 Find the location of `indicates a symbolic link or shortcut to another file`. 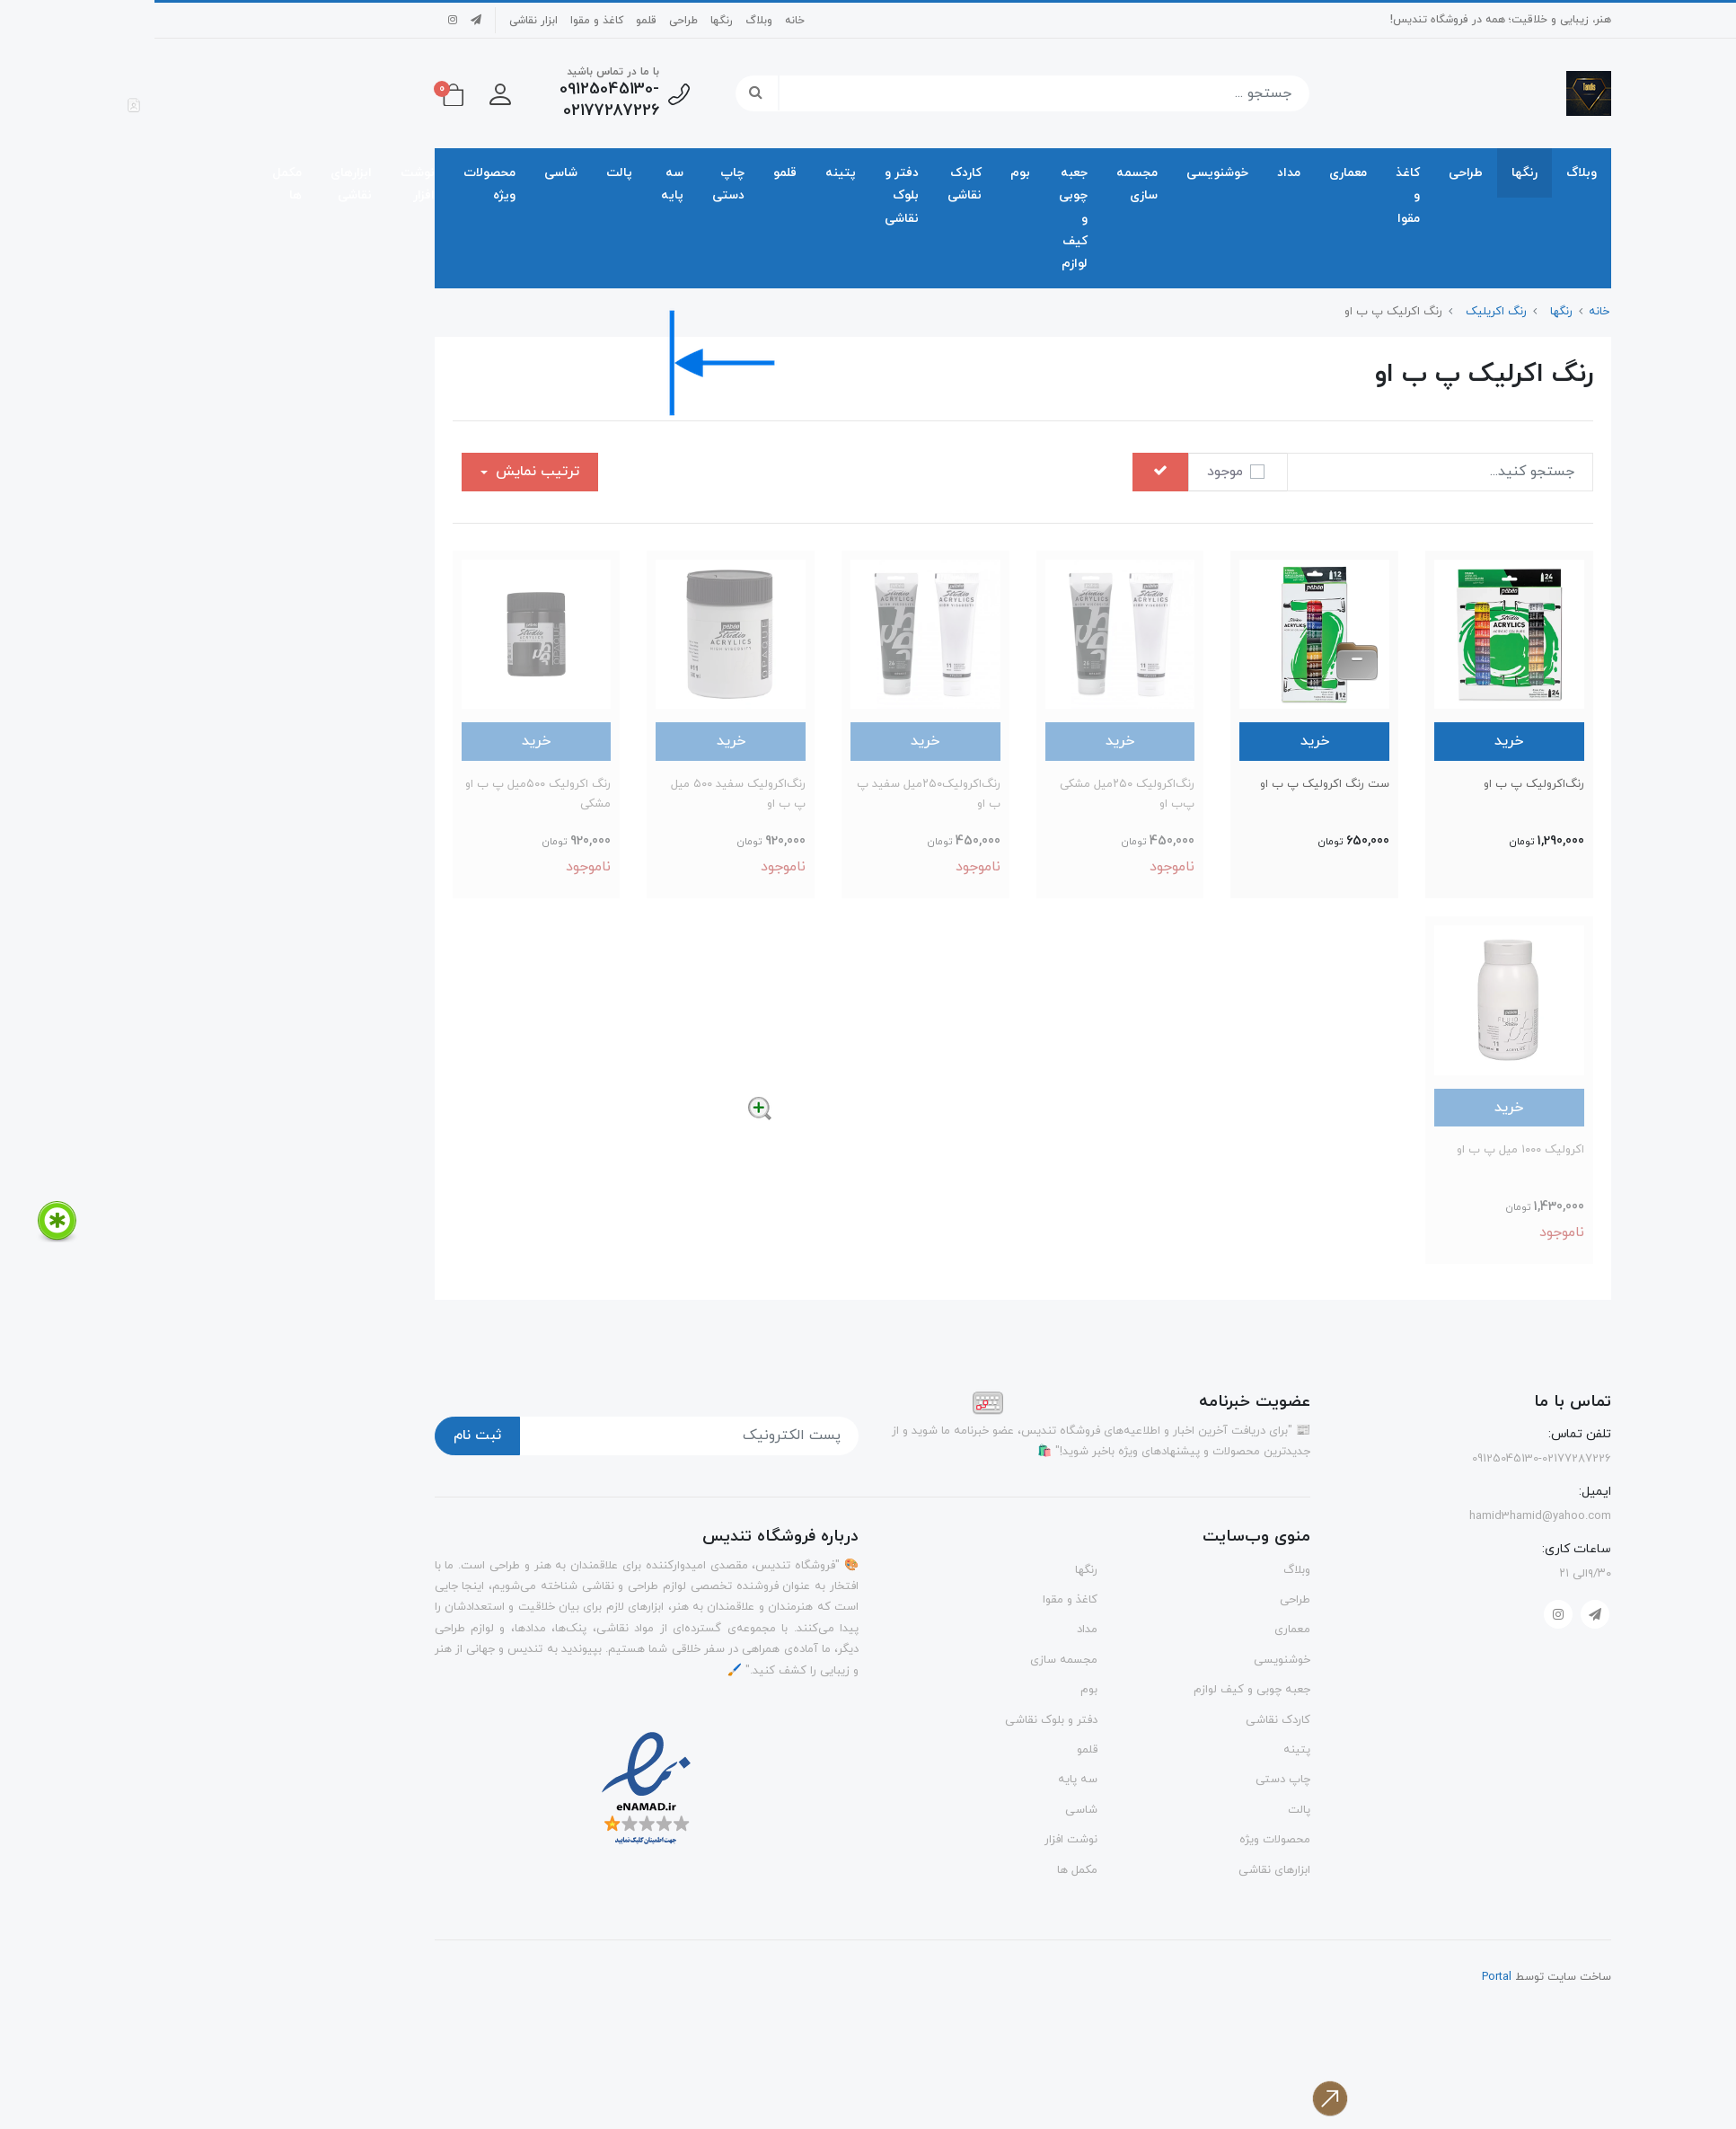

indicates a symbolic link or shortcut to another file is located at coordinates (1330, 2098).